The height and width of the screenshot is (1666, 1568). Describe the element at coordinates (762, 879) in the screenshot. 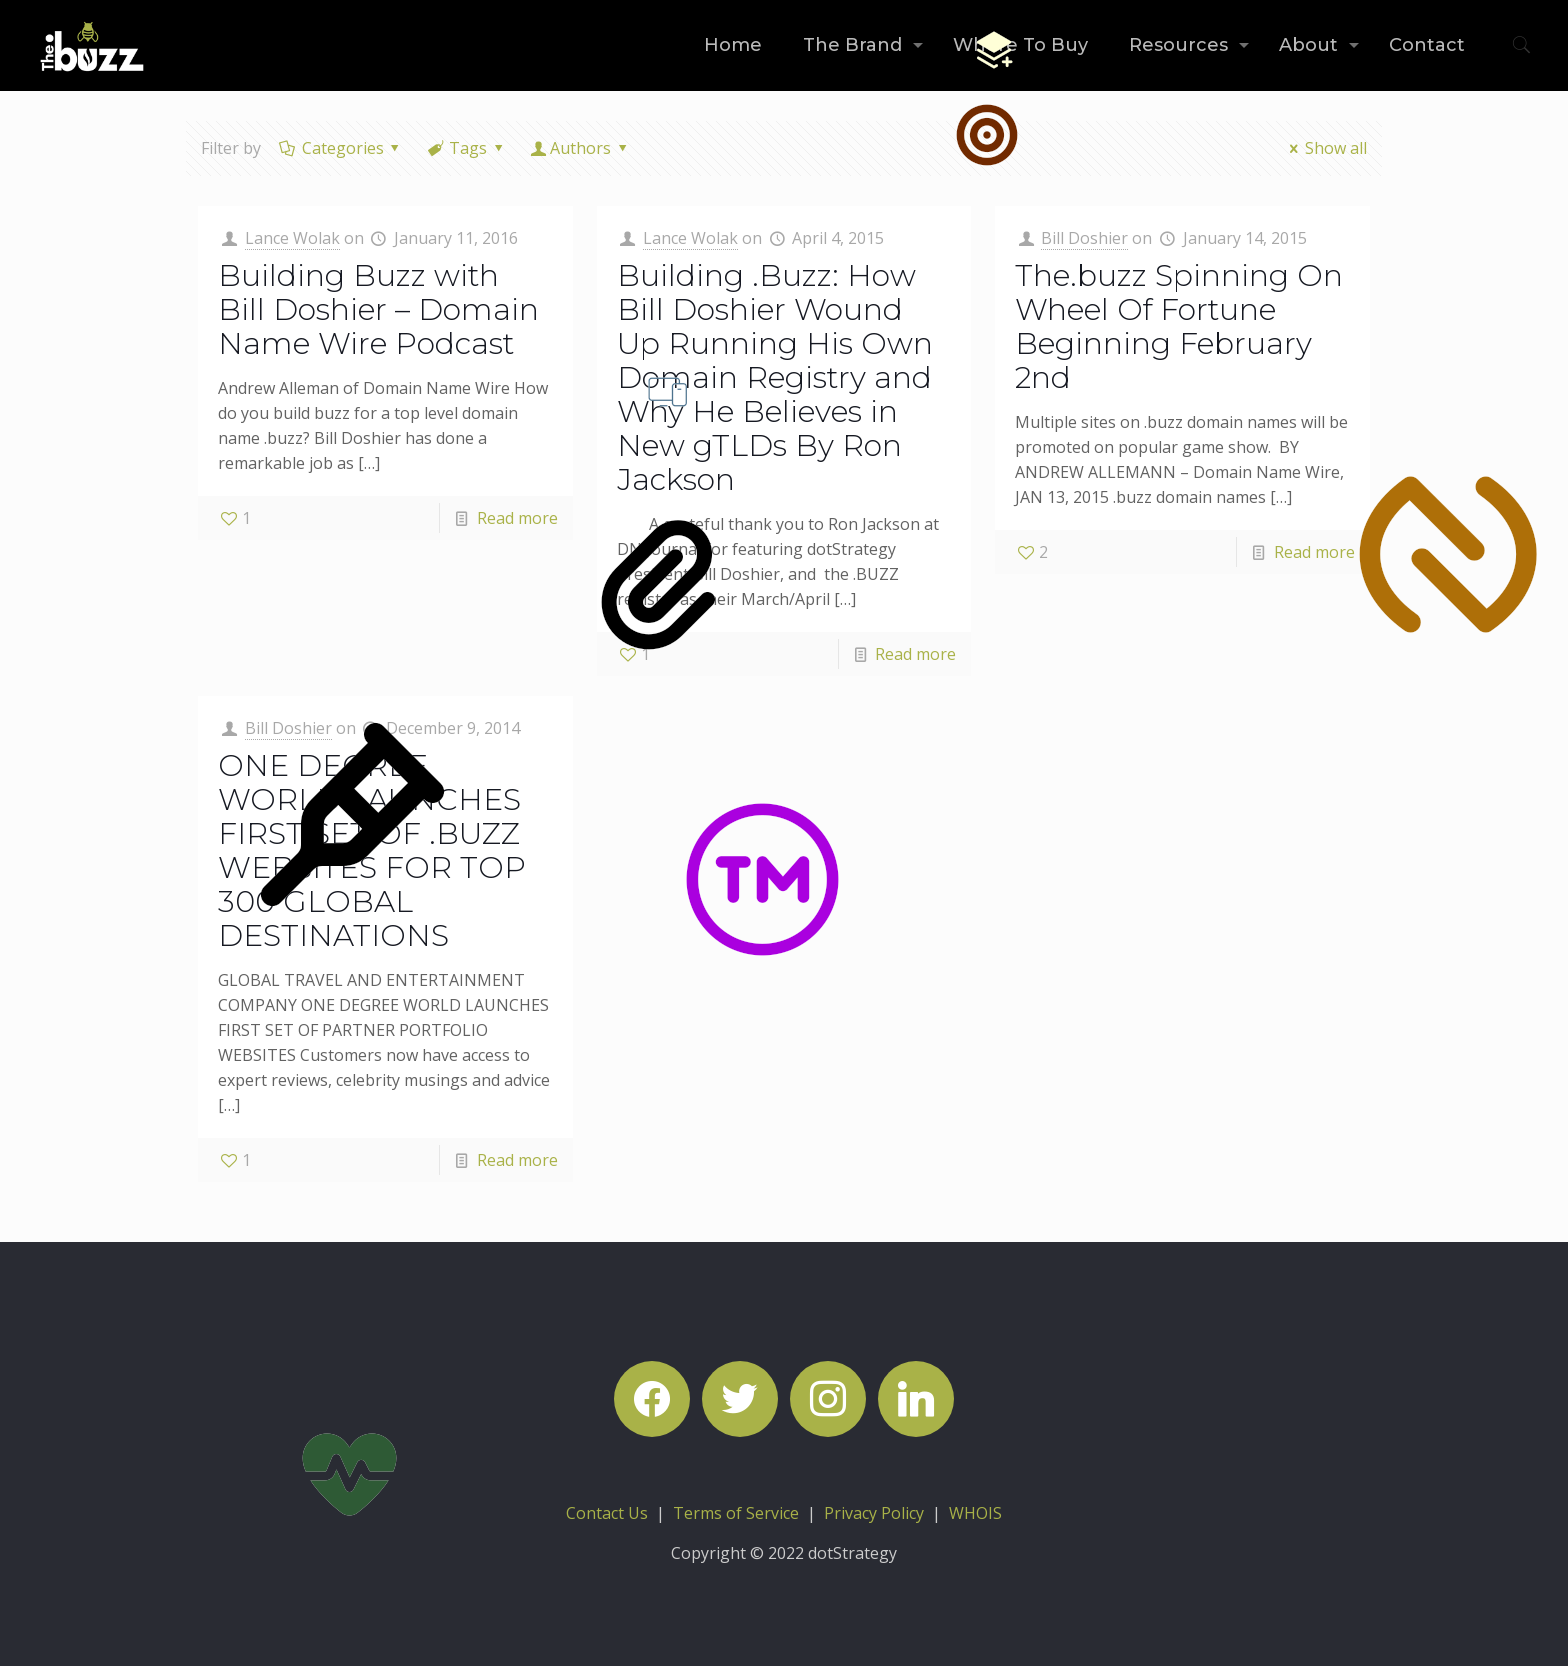

I see `indicates trademarked content or brand` at that location.